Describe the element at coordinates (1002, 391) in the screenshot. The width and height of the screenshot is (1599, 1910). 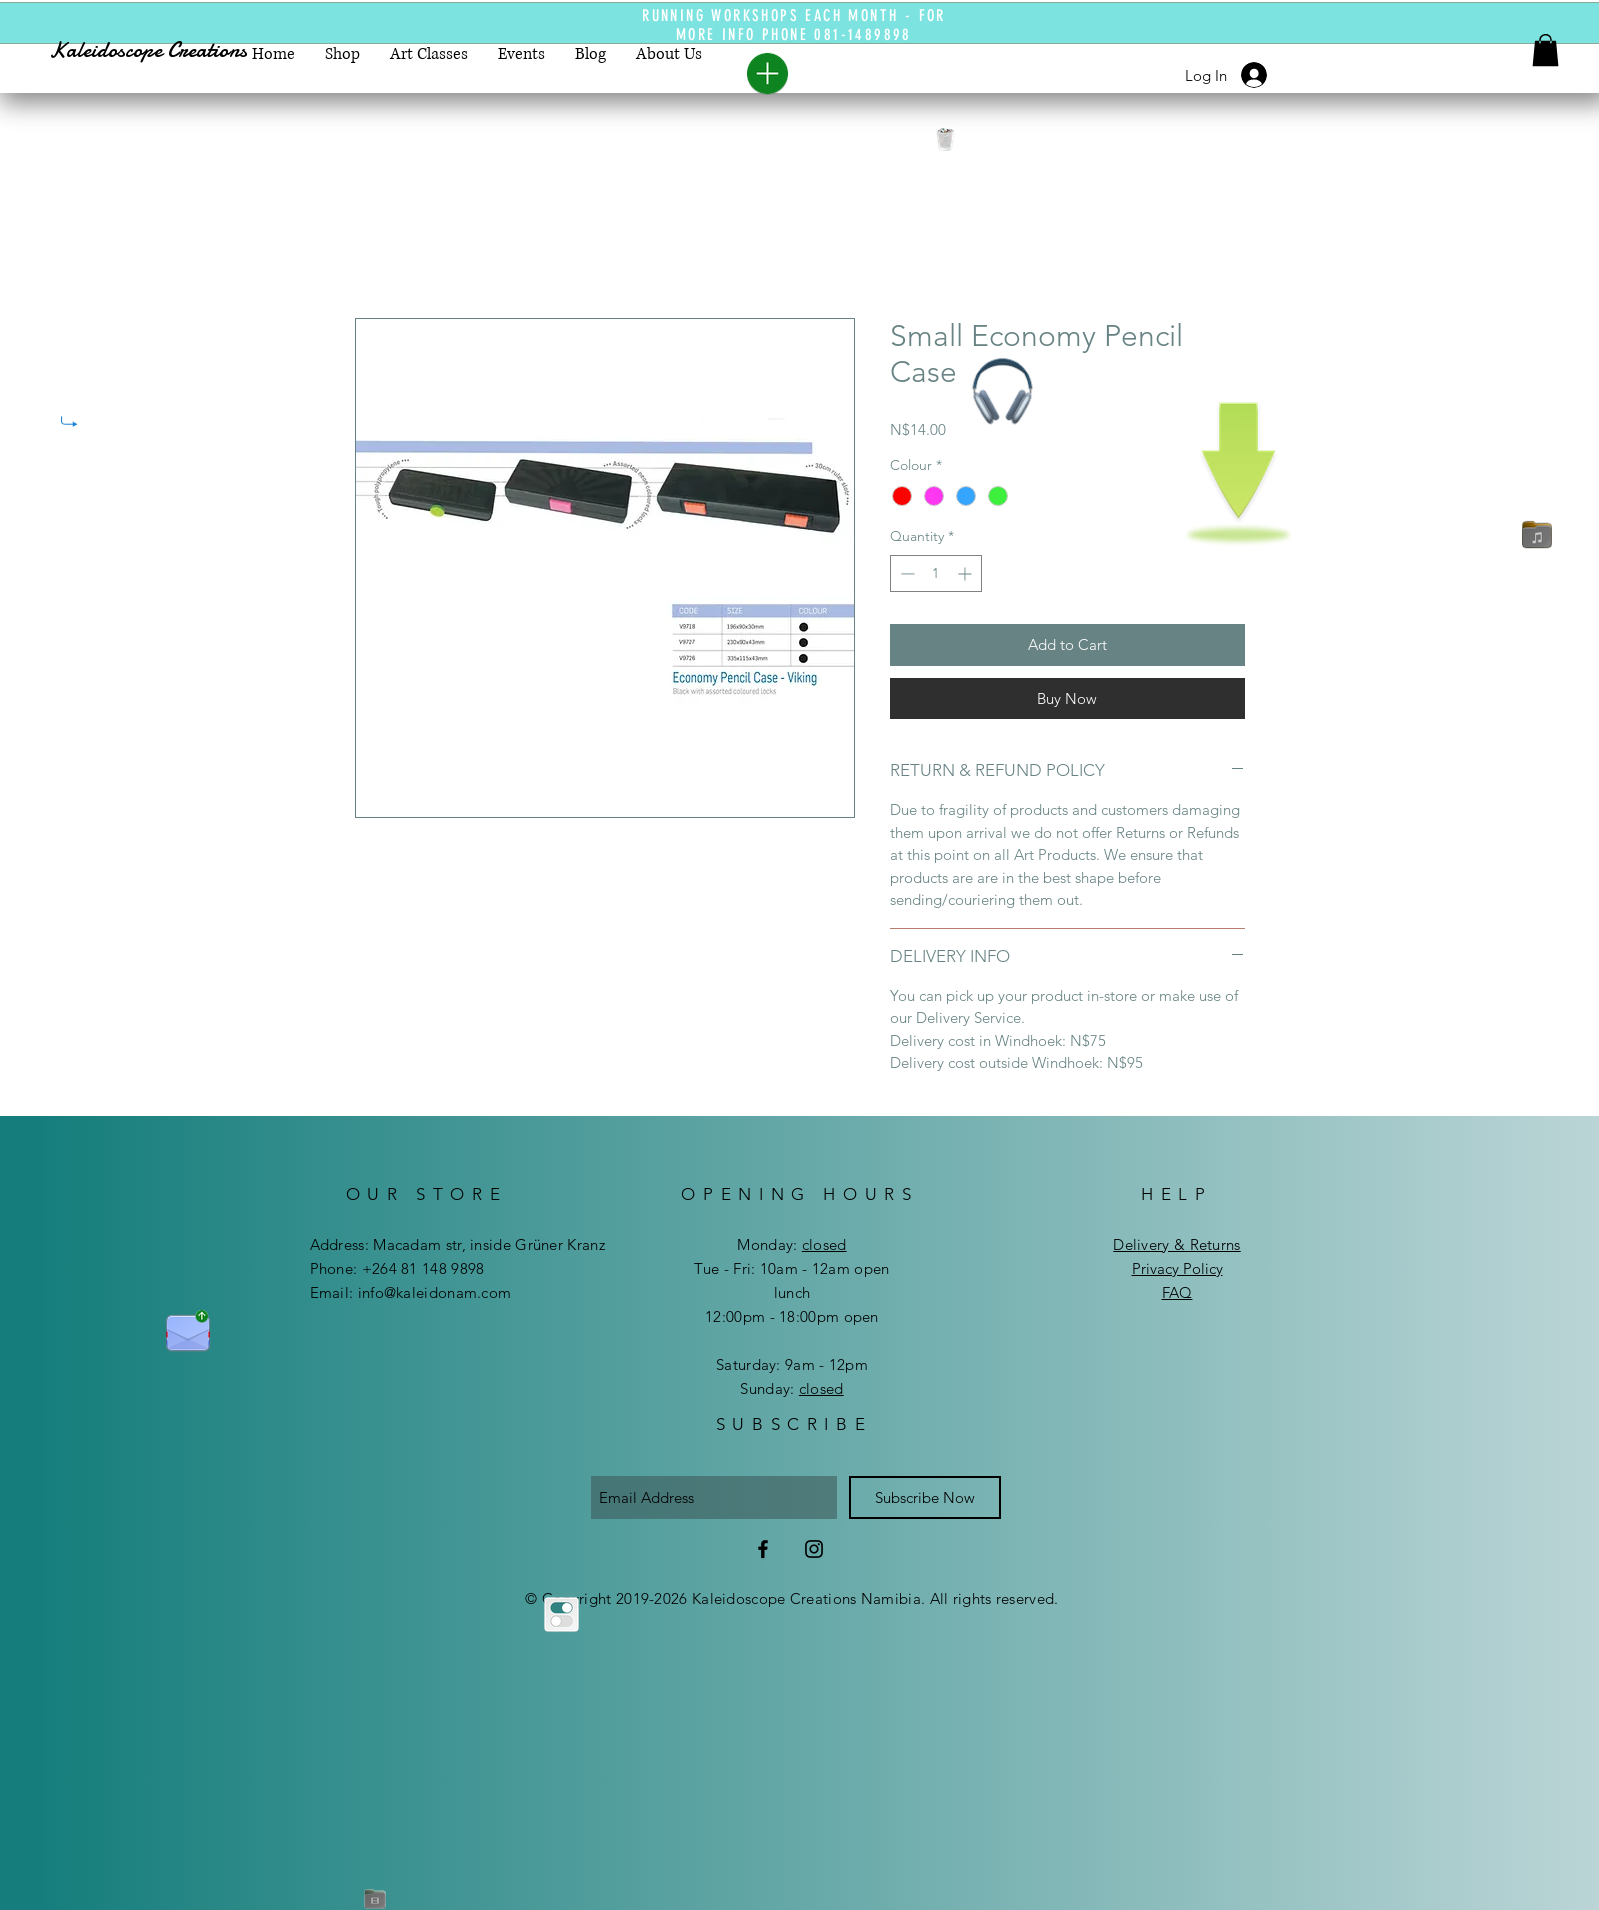
I see `bluetooth headphones connected` at that location.